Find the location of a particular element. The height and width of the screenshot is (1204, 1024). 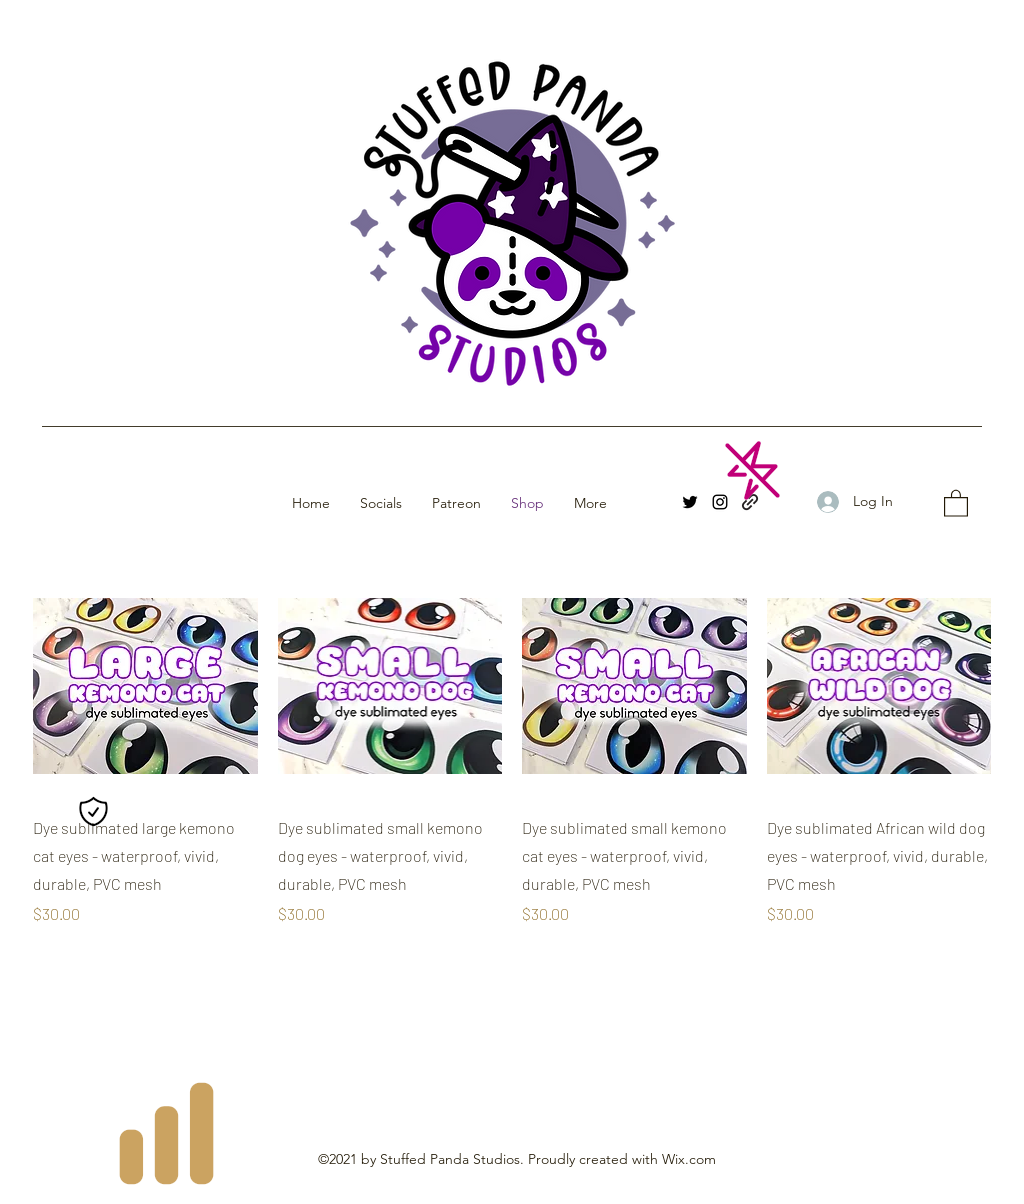

view analytics or statistics is located at coordinates (166, 1133).